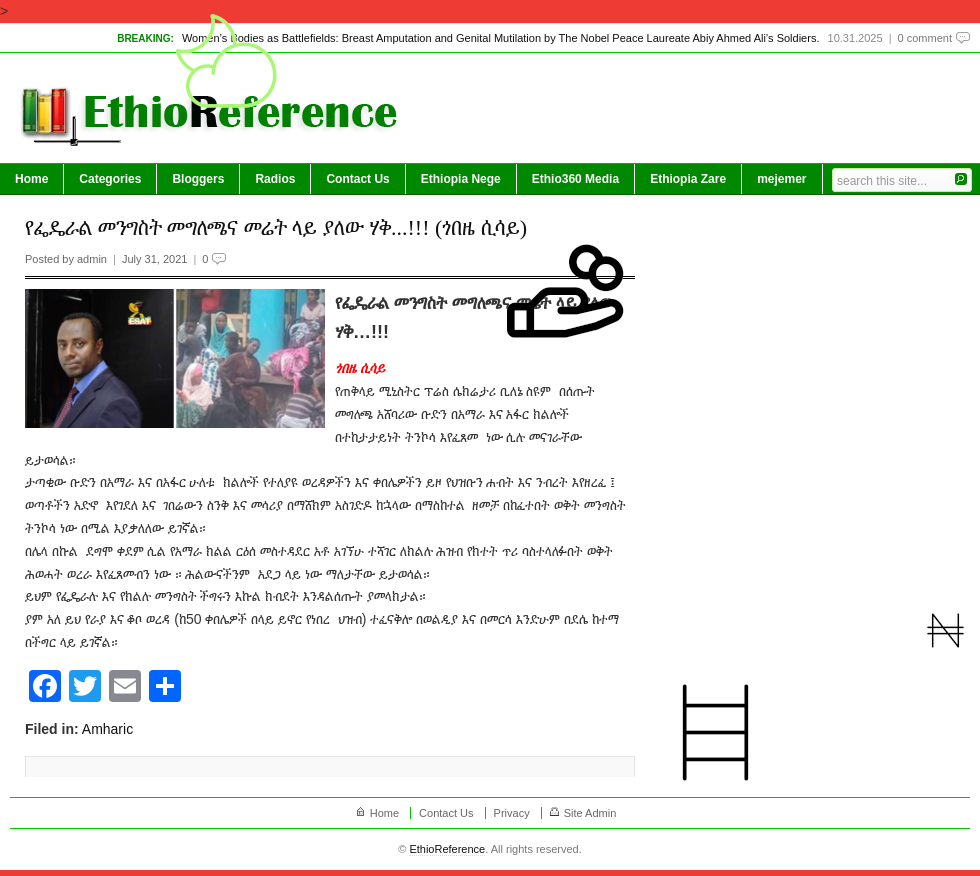  I want to click on access step-by-step instructions or tutorial, so click(715, 732).